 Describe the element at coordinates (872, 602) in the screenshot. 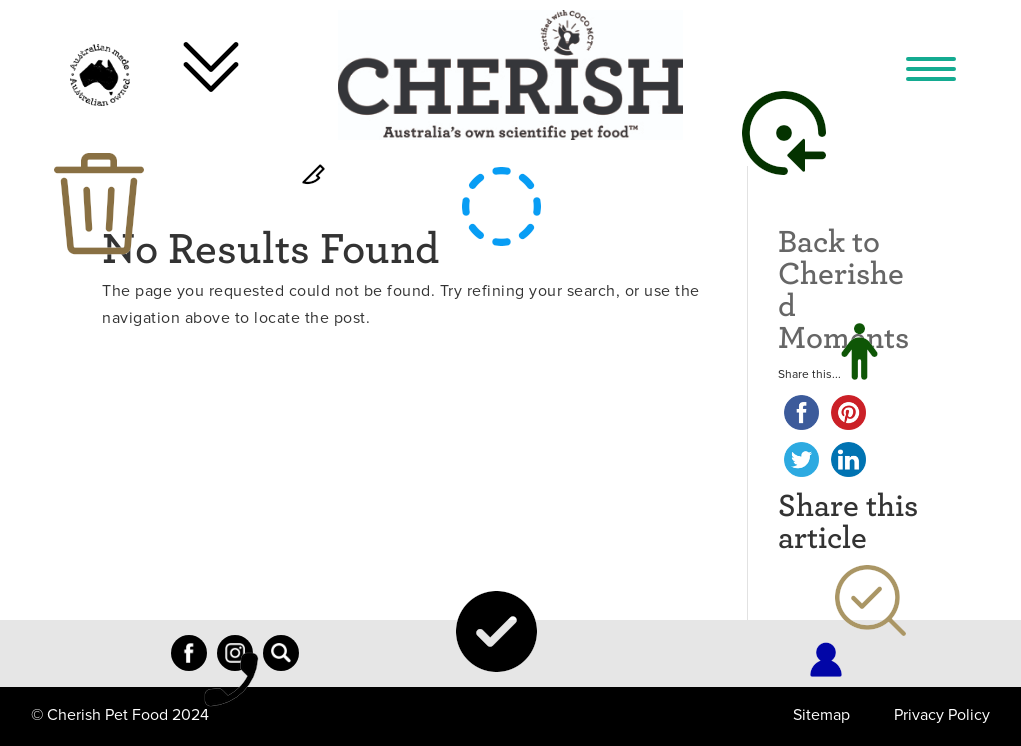

I see `code scan completed successfully` at that location.